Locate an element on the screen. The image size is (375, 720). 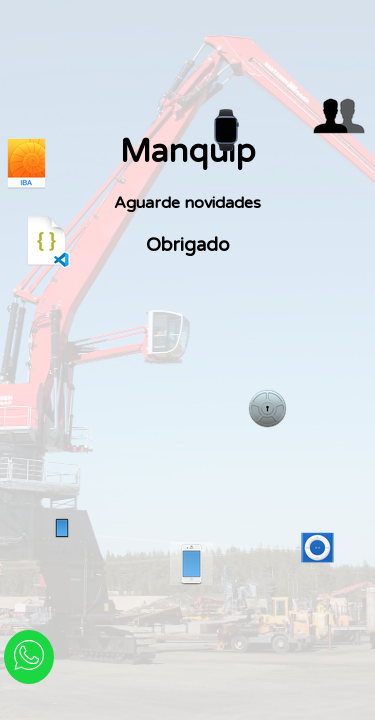
view storage used by other users on this device is located at coordinates (339, 111).